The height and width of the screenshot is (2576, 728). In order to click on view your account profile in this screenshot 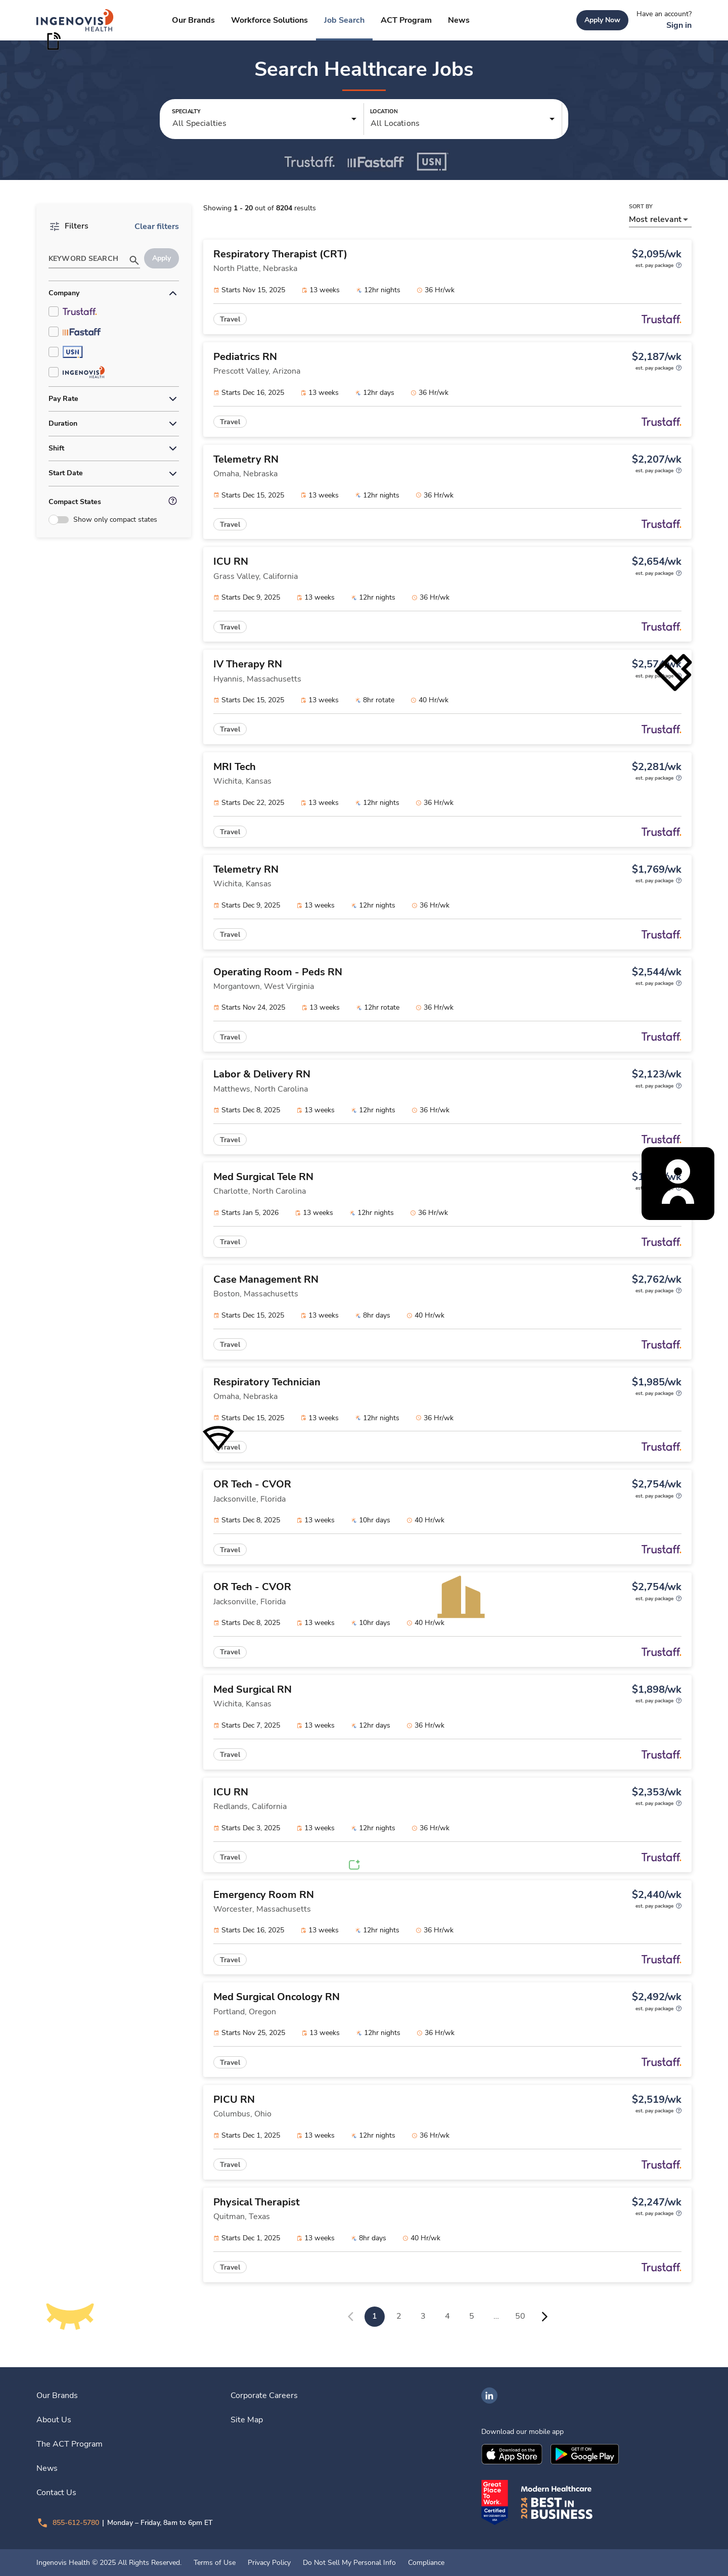, I will do `click(678, 1184)`.